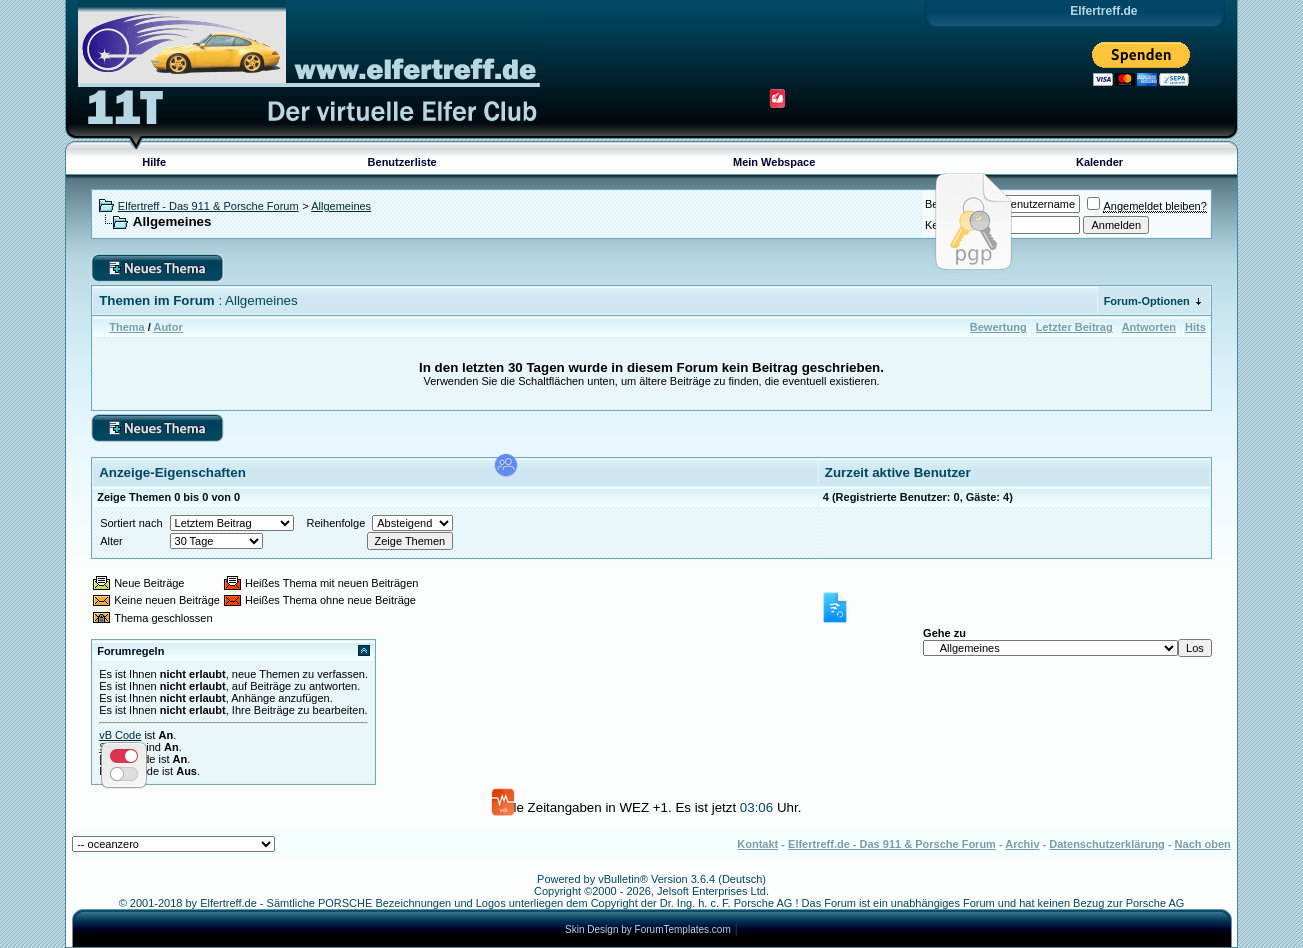  Describe the element at coordinates (503, 802) in the screenshot. I see `virtualbox virtual disk image file` at that location.